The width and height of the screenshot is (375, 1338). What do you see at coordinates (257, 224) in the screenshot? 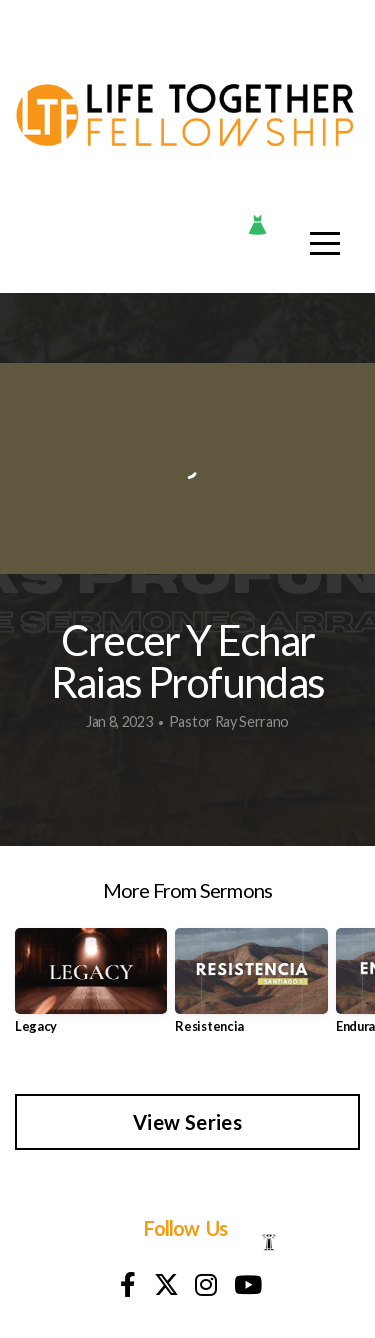
I see `browse dresses or women's clothing` at bounding box center [257, 224].